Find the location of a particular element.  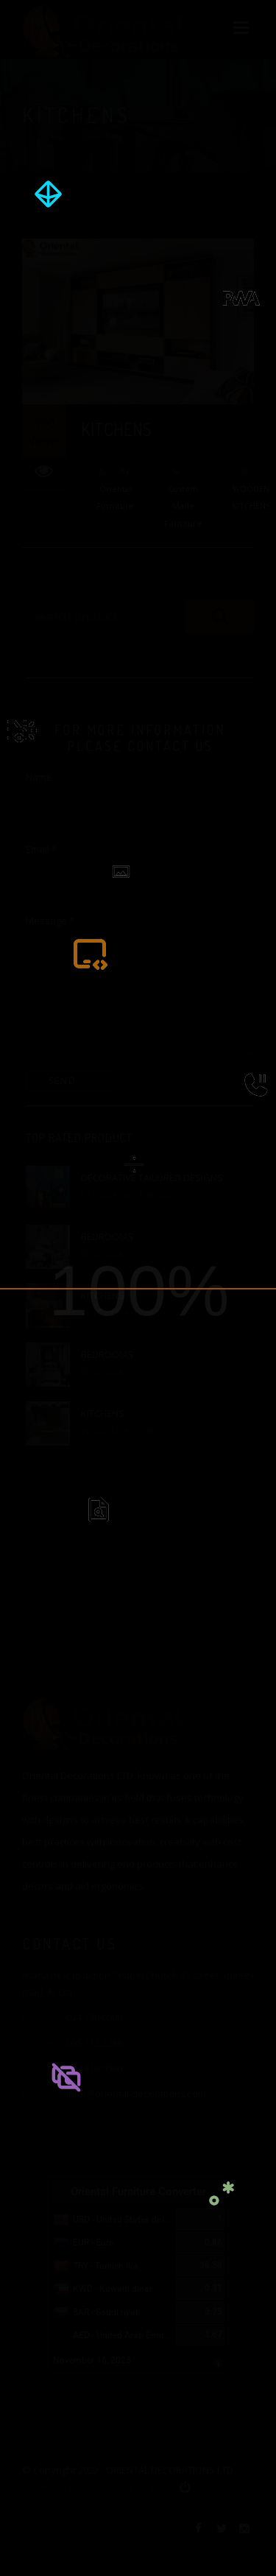

open code editor on tablet device is located at coordinates (90, 954).